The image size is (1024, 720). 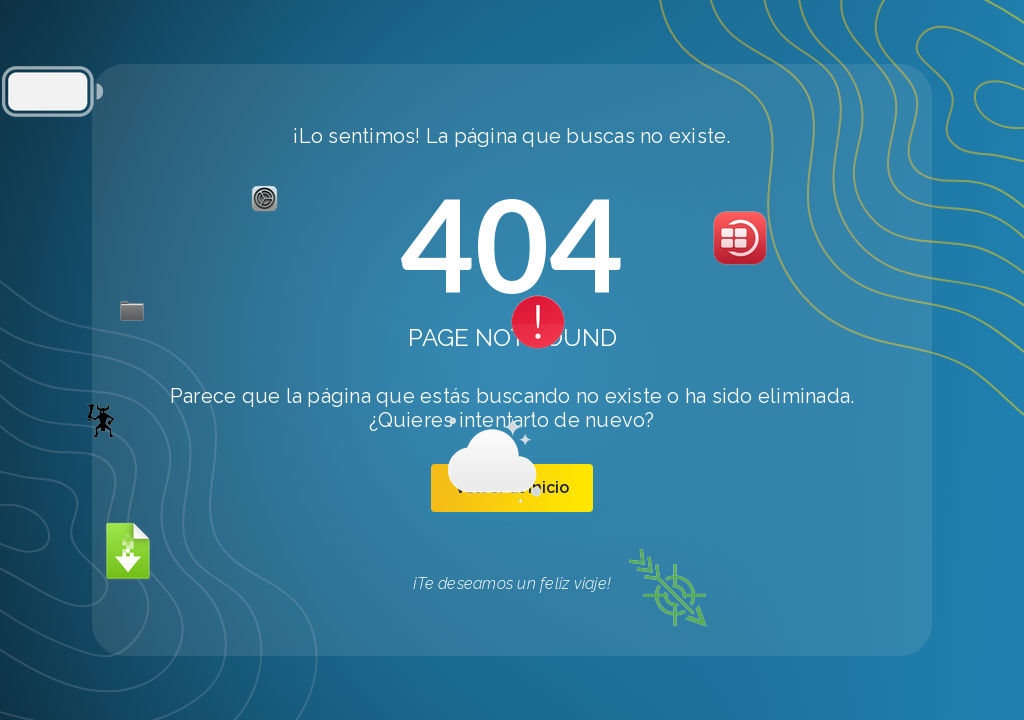 I want to click on select evil minion character or enemy type, so click(x=100, y=420).